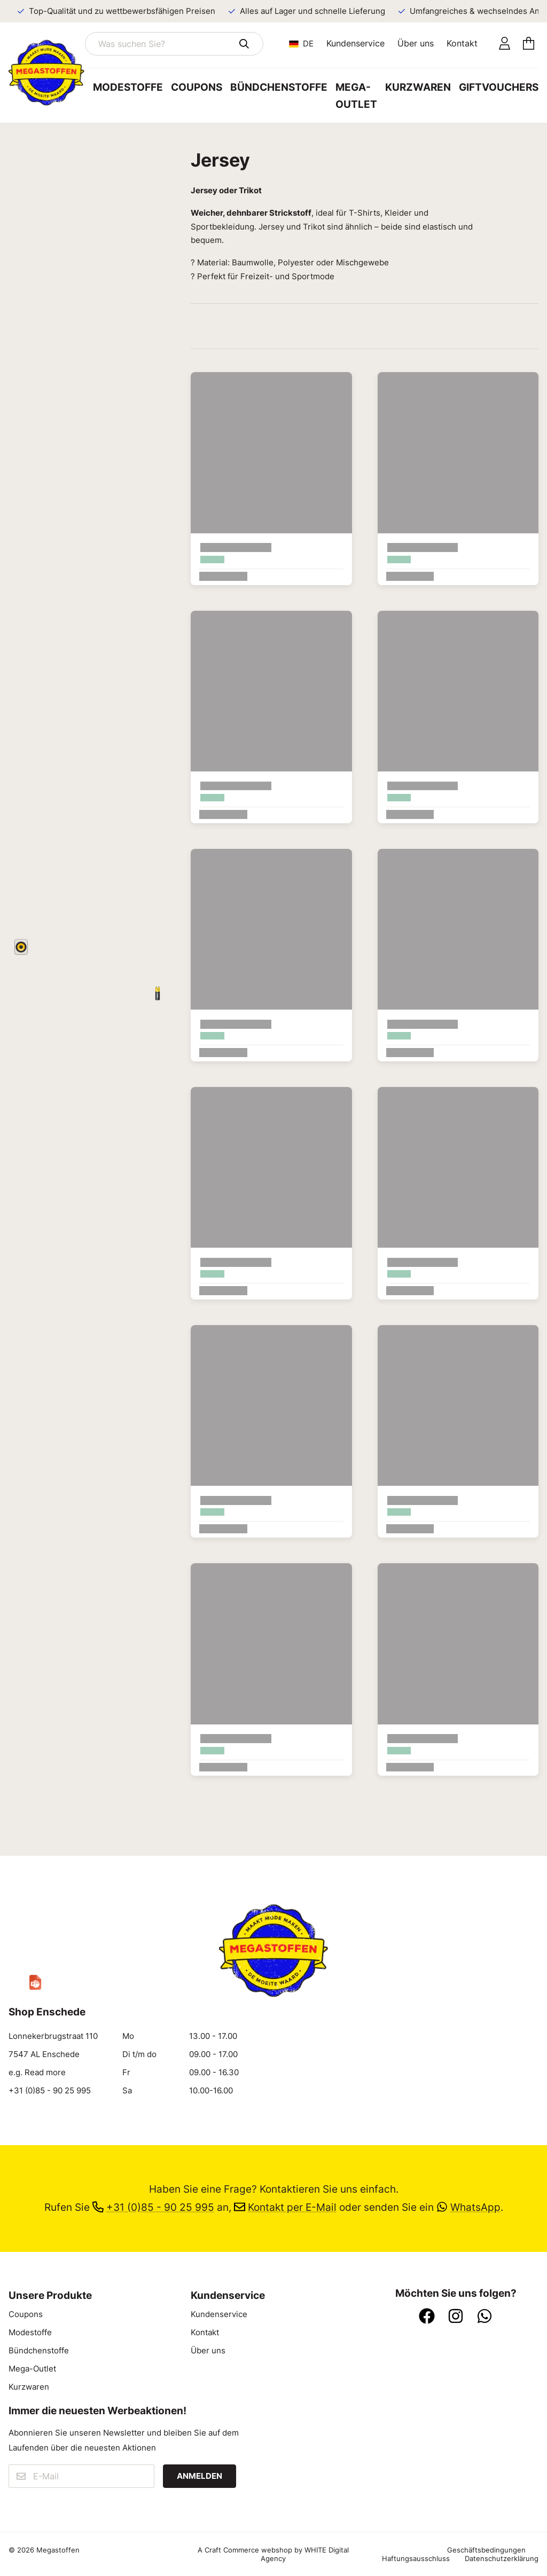  Describe the element at coordinates (35, 1982) in the screenshot. I see `microsoft powerpoint file` at that location.